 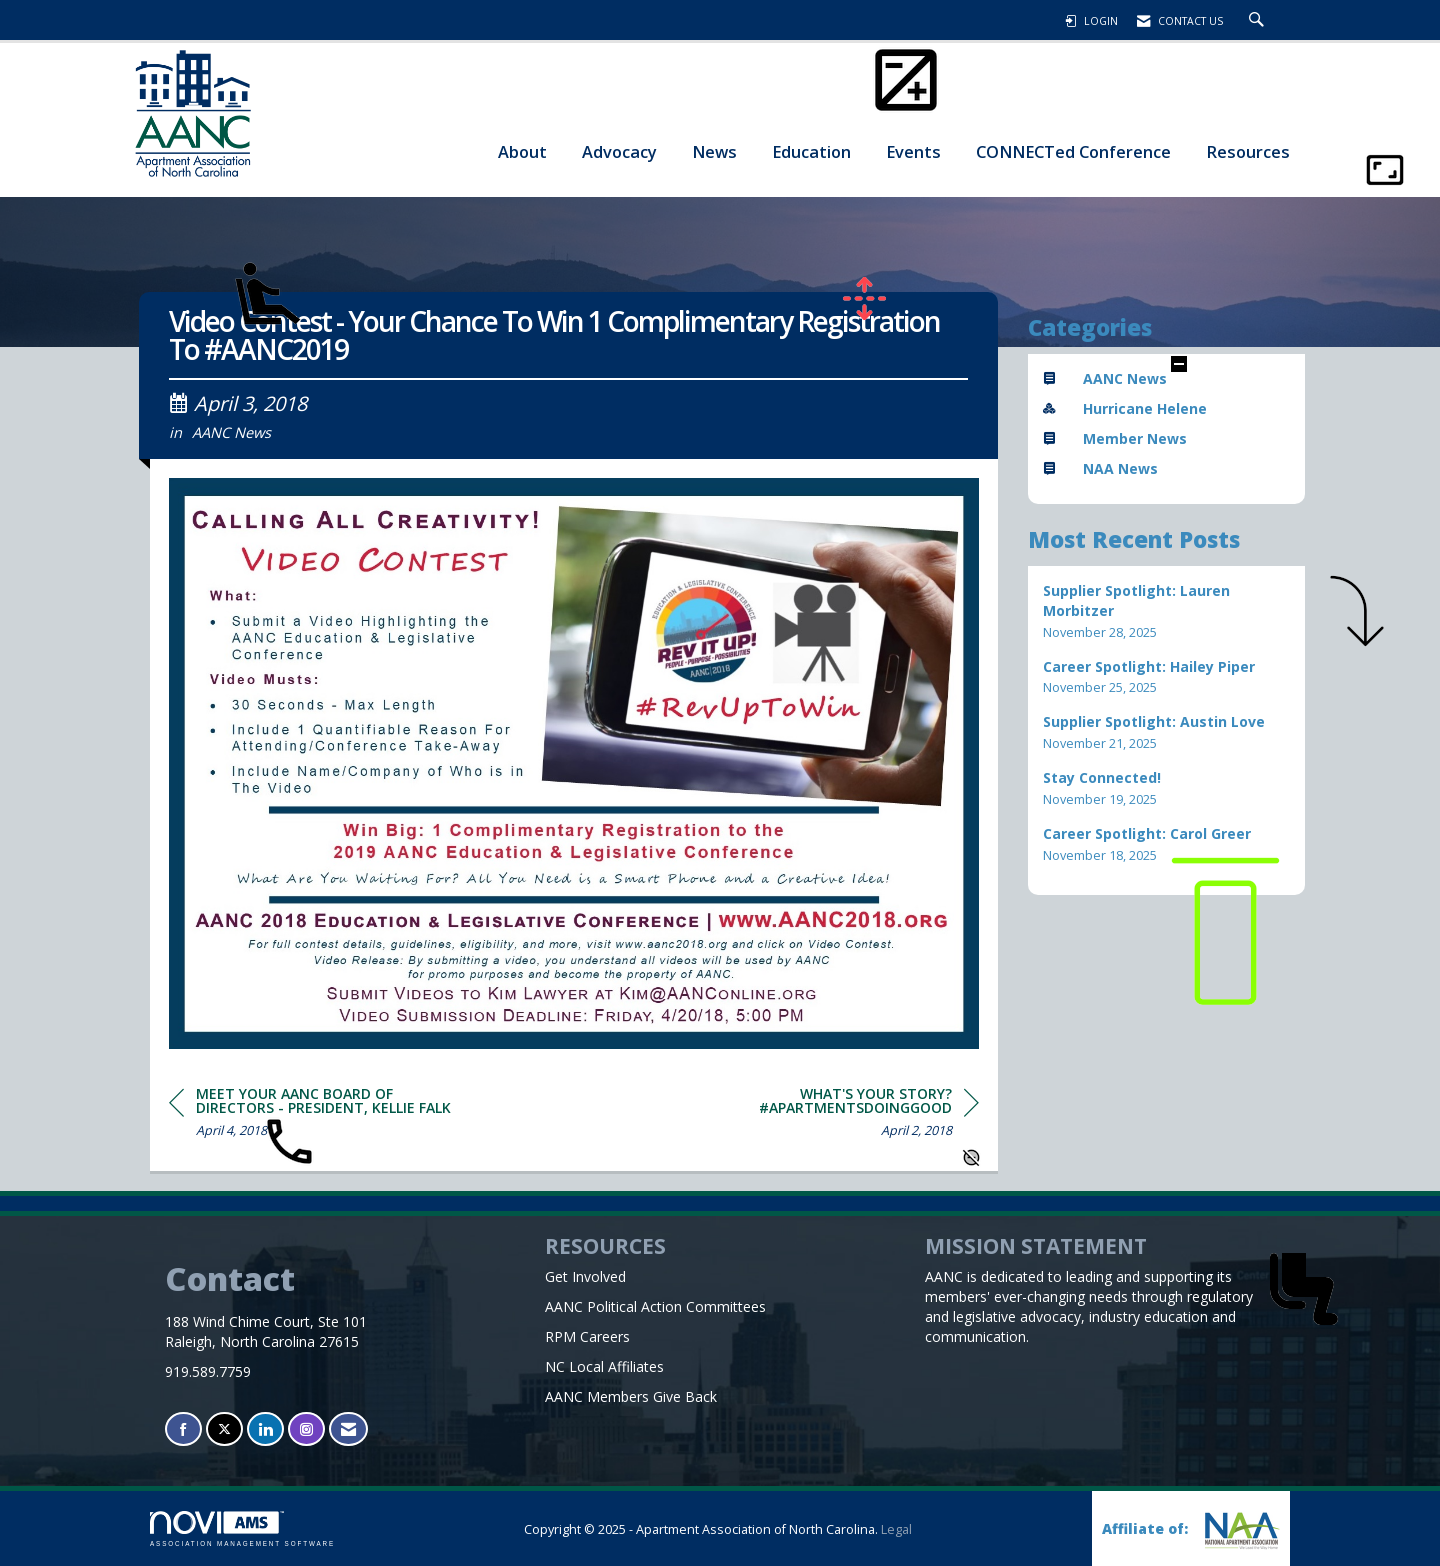 I want to click on make a phone call, so click(x=289, y=1141).